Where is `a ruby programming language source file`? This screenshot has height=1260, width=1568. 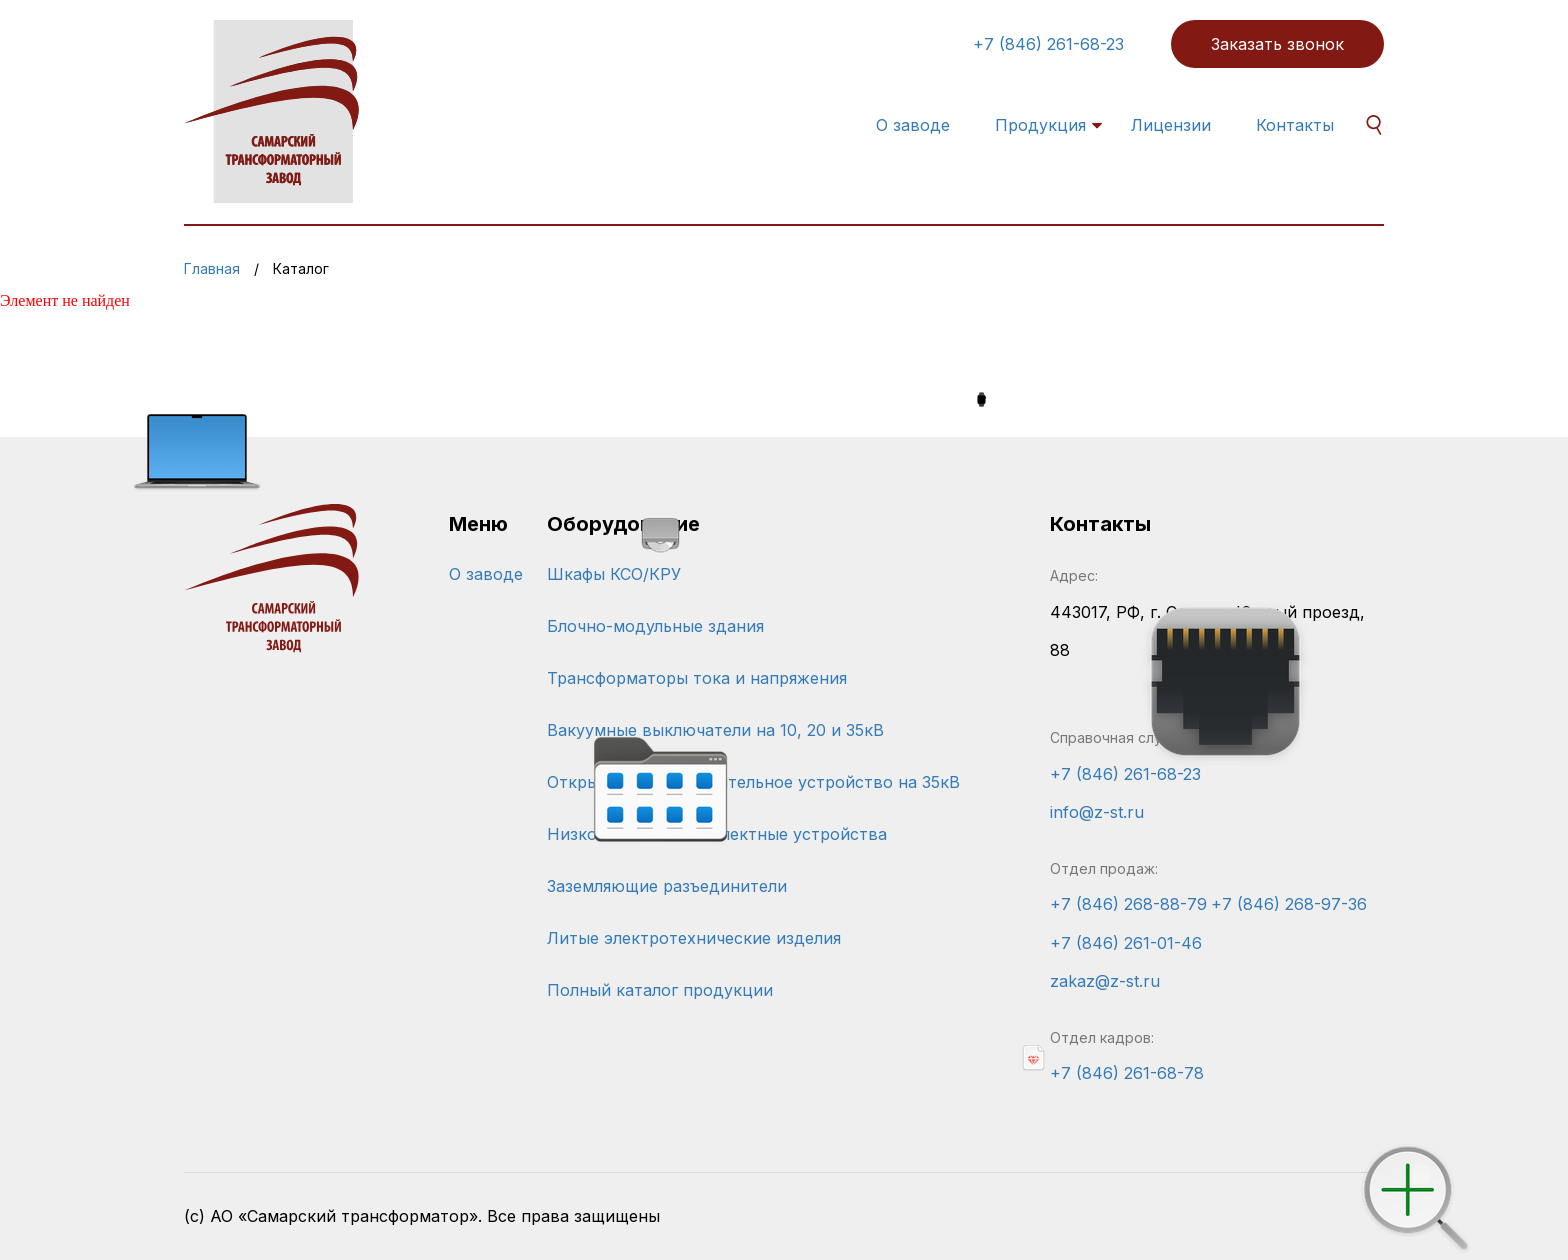 a ruby programming language source file is located at coordinates (1033, 1057).